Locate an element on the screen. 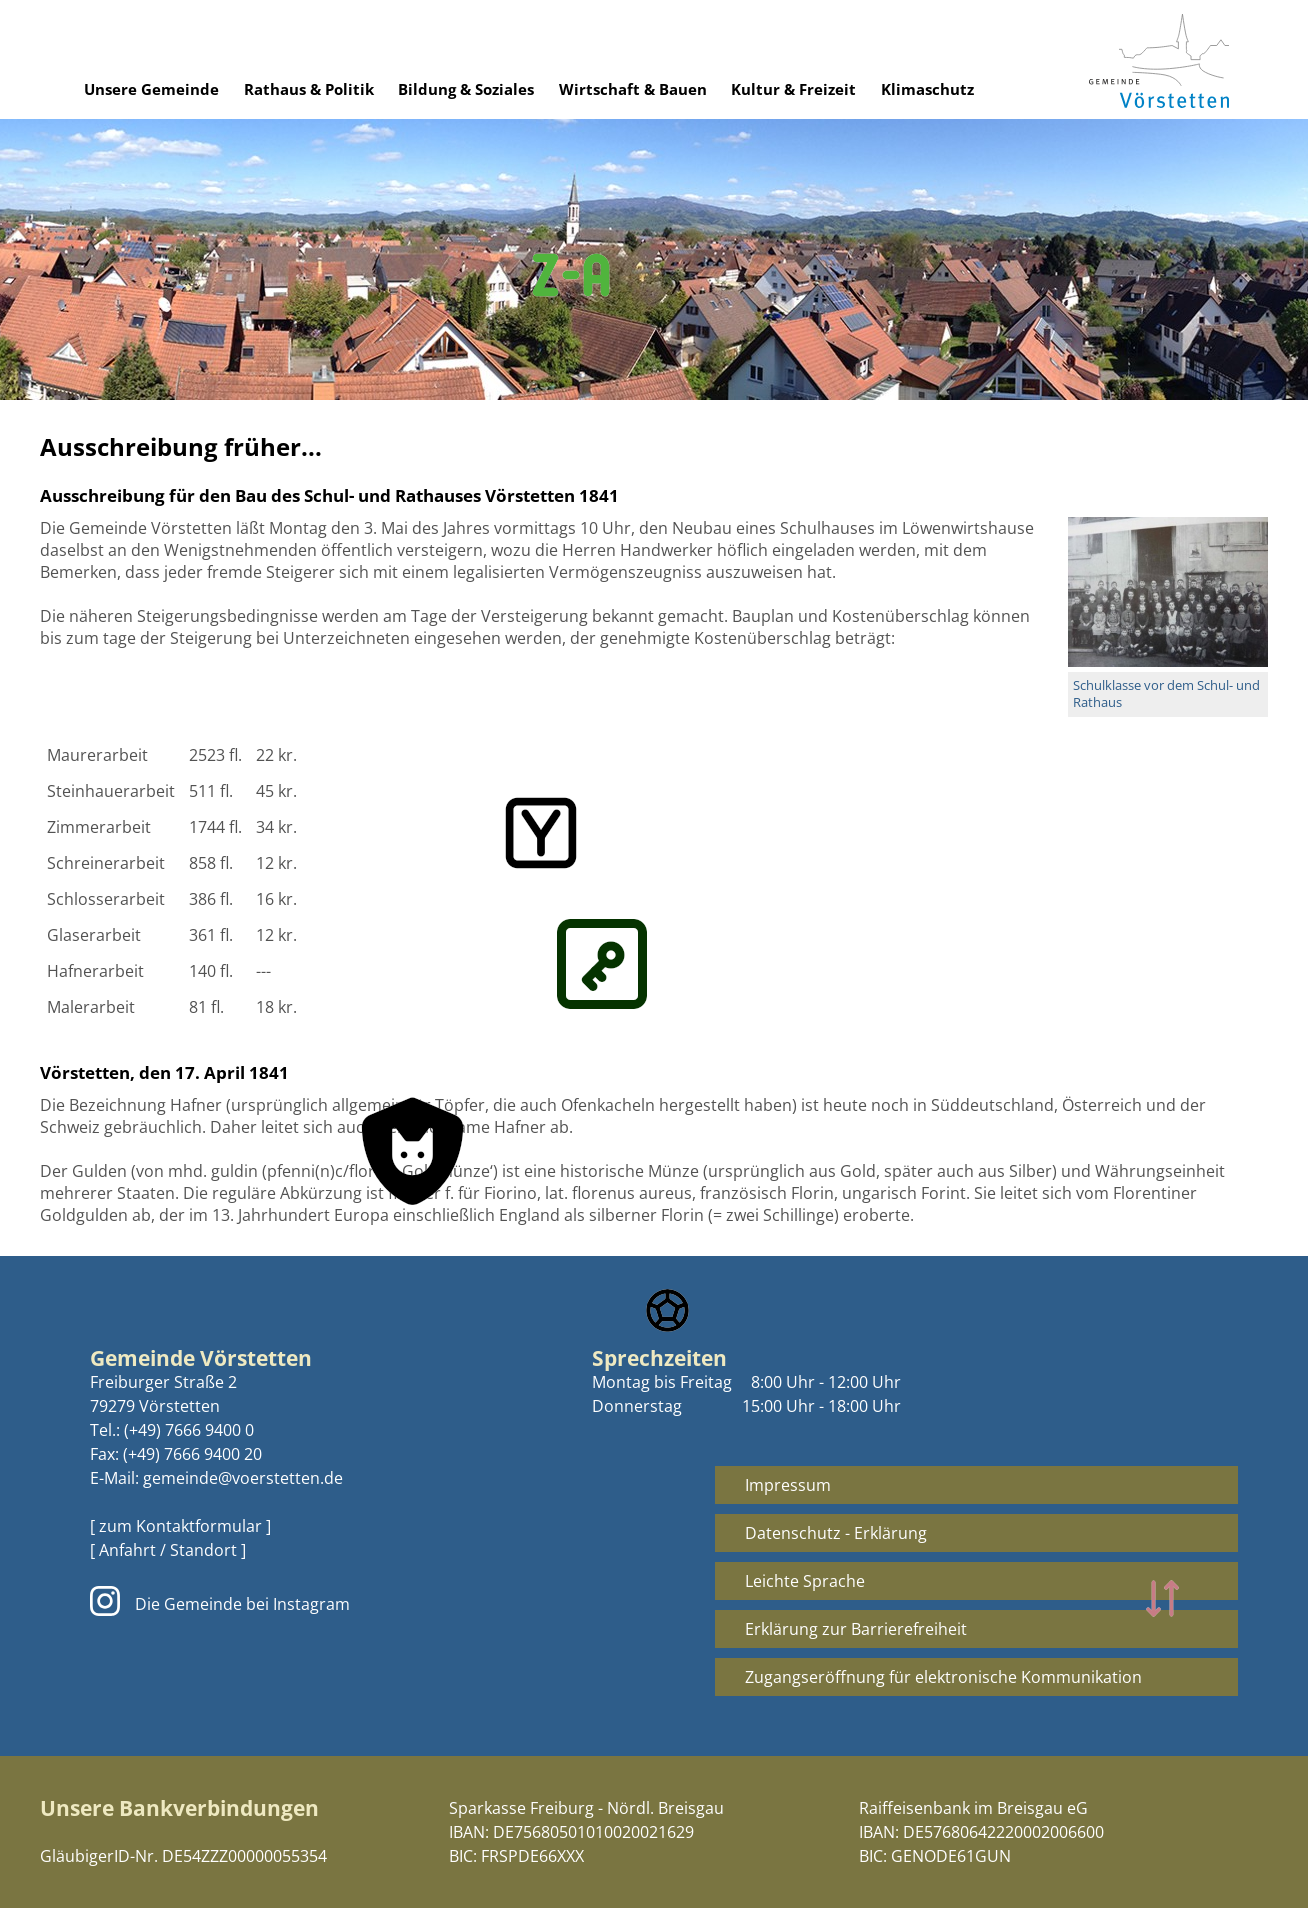 This screenshot has height=1908, width=1308. access football or soccer content is located at coordinates (667, 1310).